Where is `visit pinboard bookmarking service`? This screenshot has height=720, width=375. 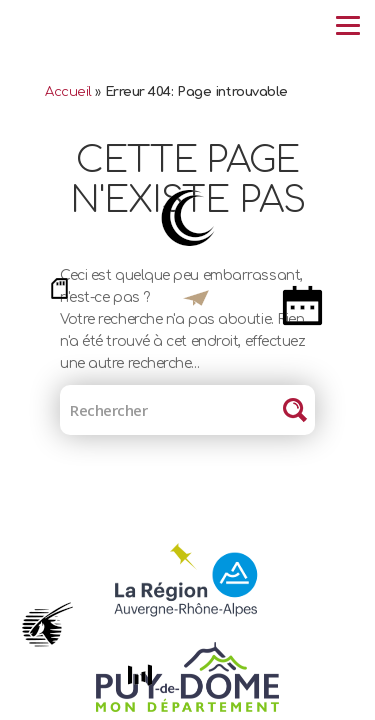
visit pinboard bookmarking service is located at coordinates (183, 556).